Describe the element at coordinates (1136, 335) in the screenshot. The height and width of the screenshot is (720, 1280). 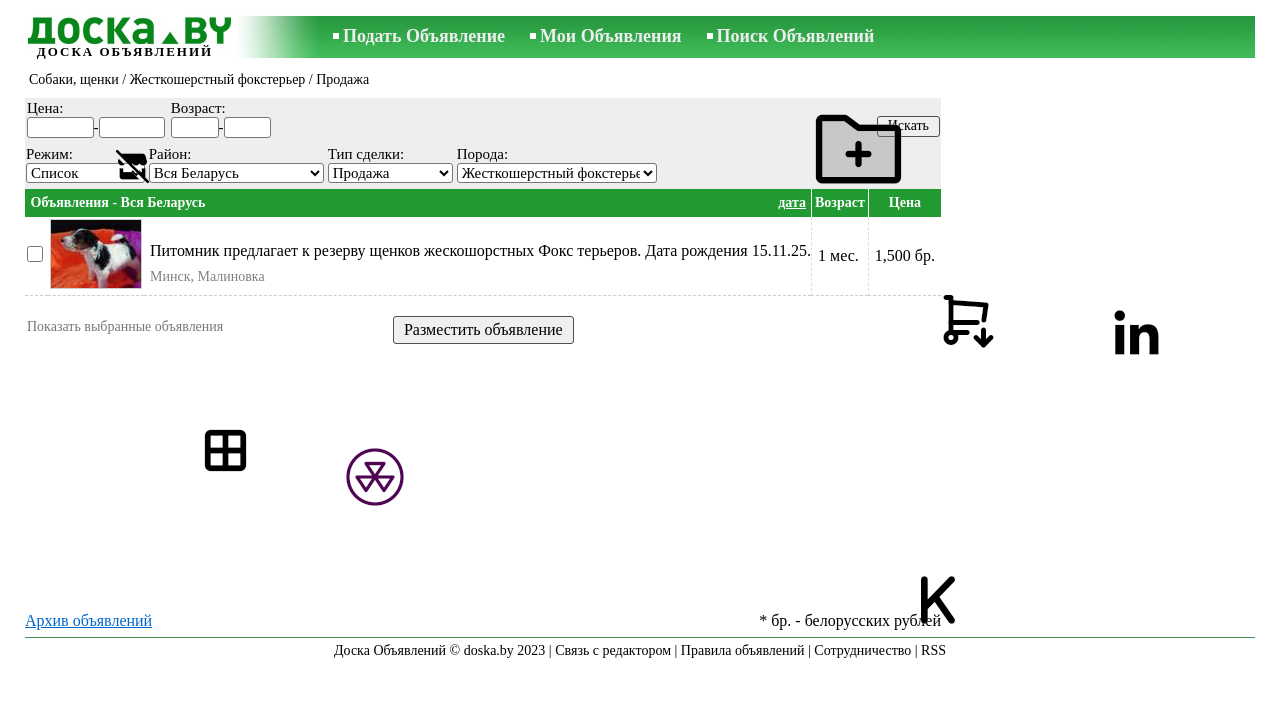
I see `connect with linkedin profile` at that location.